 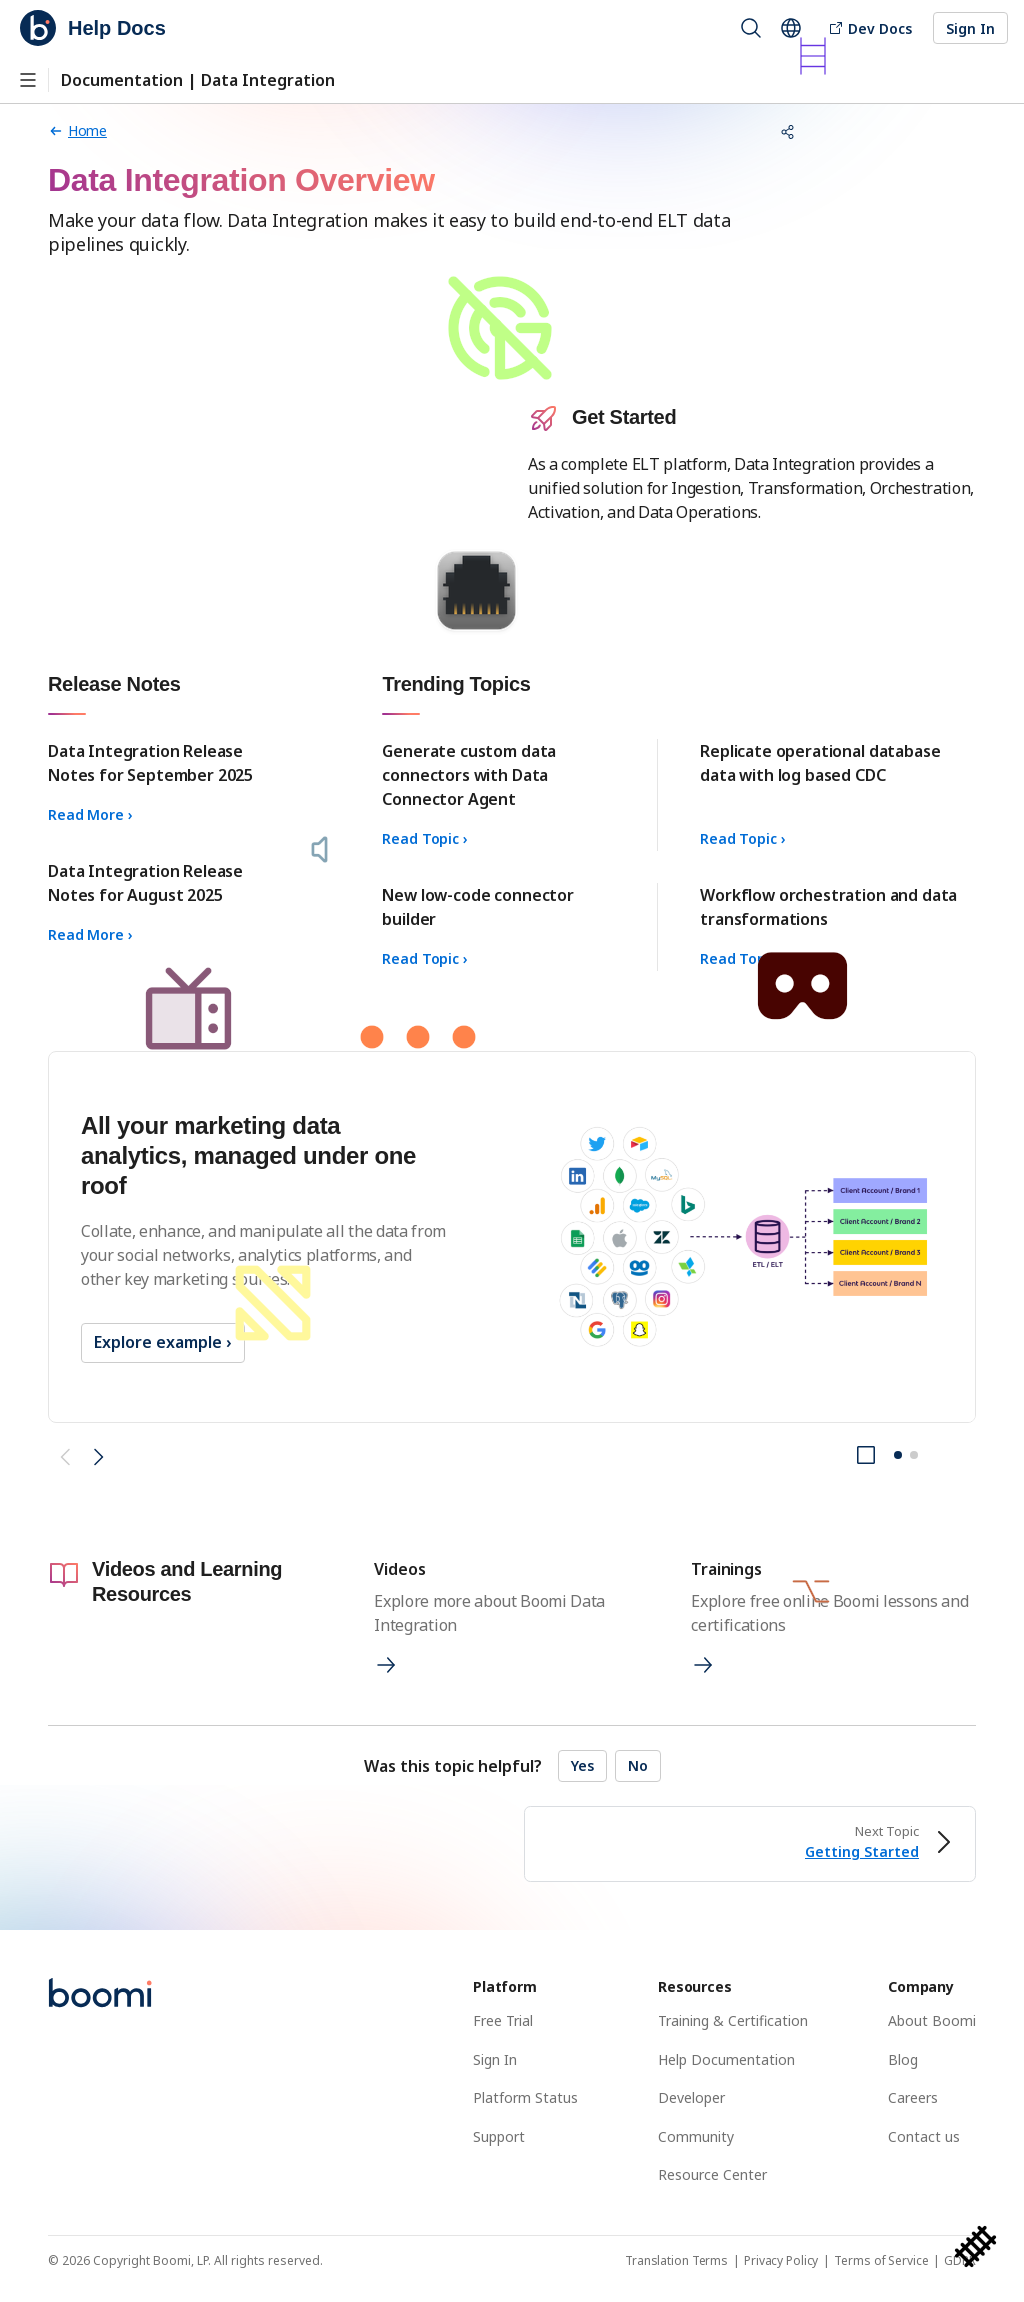 What do you see at coordinates (188, 1013) in the screenshot?
I see `access TV or video streaming content` at bounding box center [188, 1013].